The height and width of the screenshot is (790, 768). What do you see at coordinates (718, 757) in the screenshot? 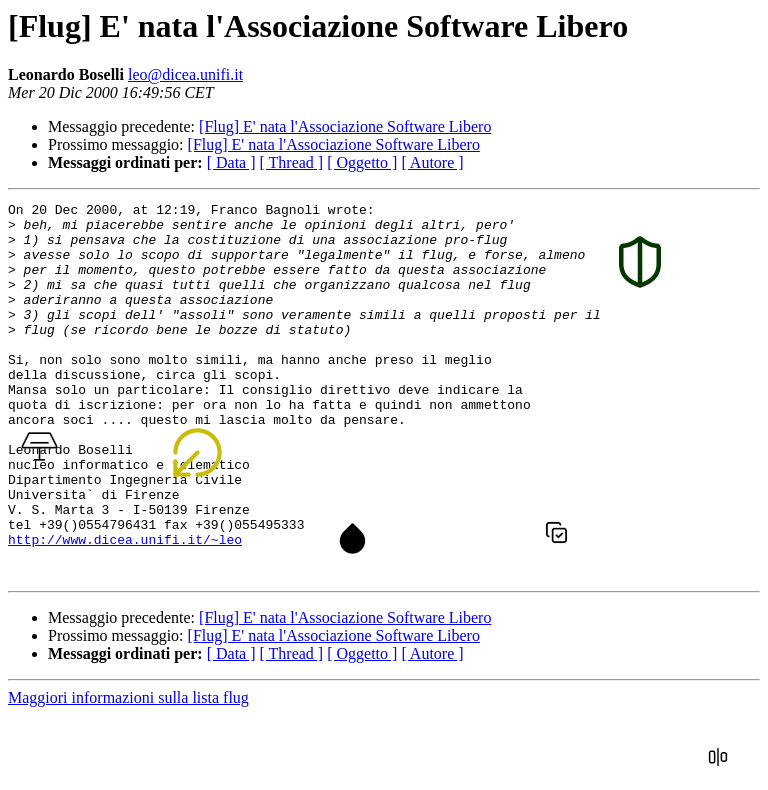
I see `center align elements horizontally` at bounding box center [718, 757].